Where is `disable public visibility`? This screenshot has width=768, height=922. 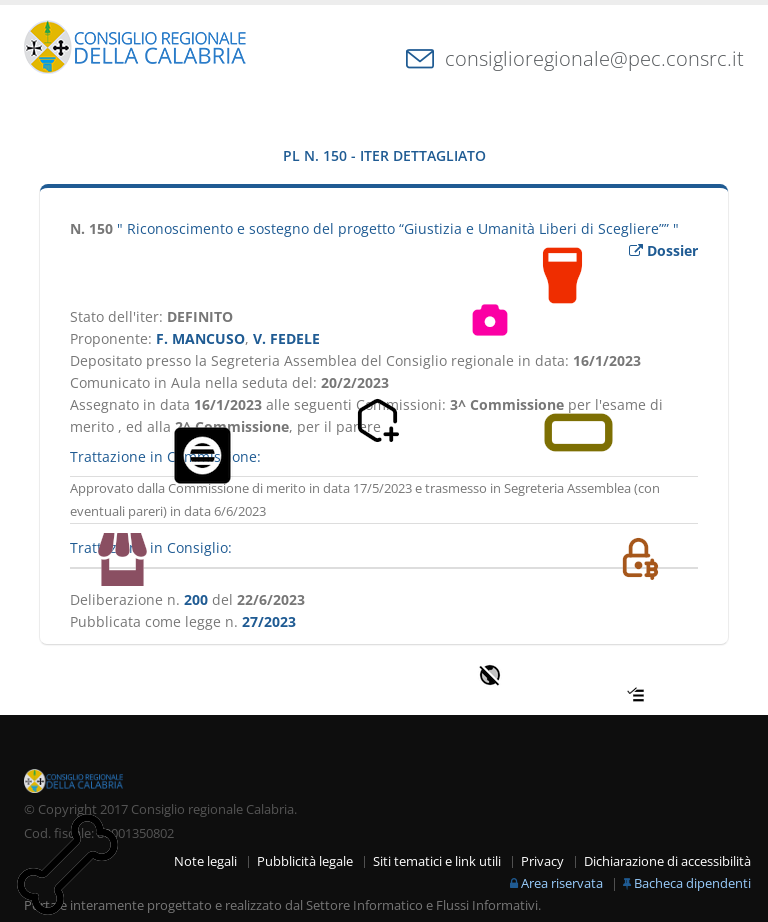 disable public visibility is located at coordinates (490, 675).